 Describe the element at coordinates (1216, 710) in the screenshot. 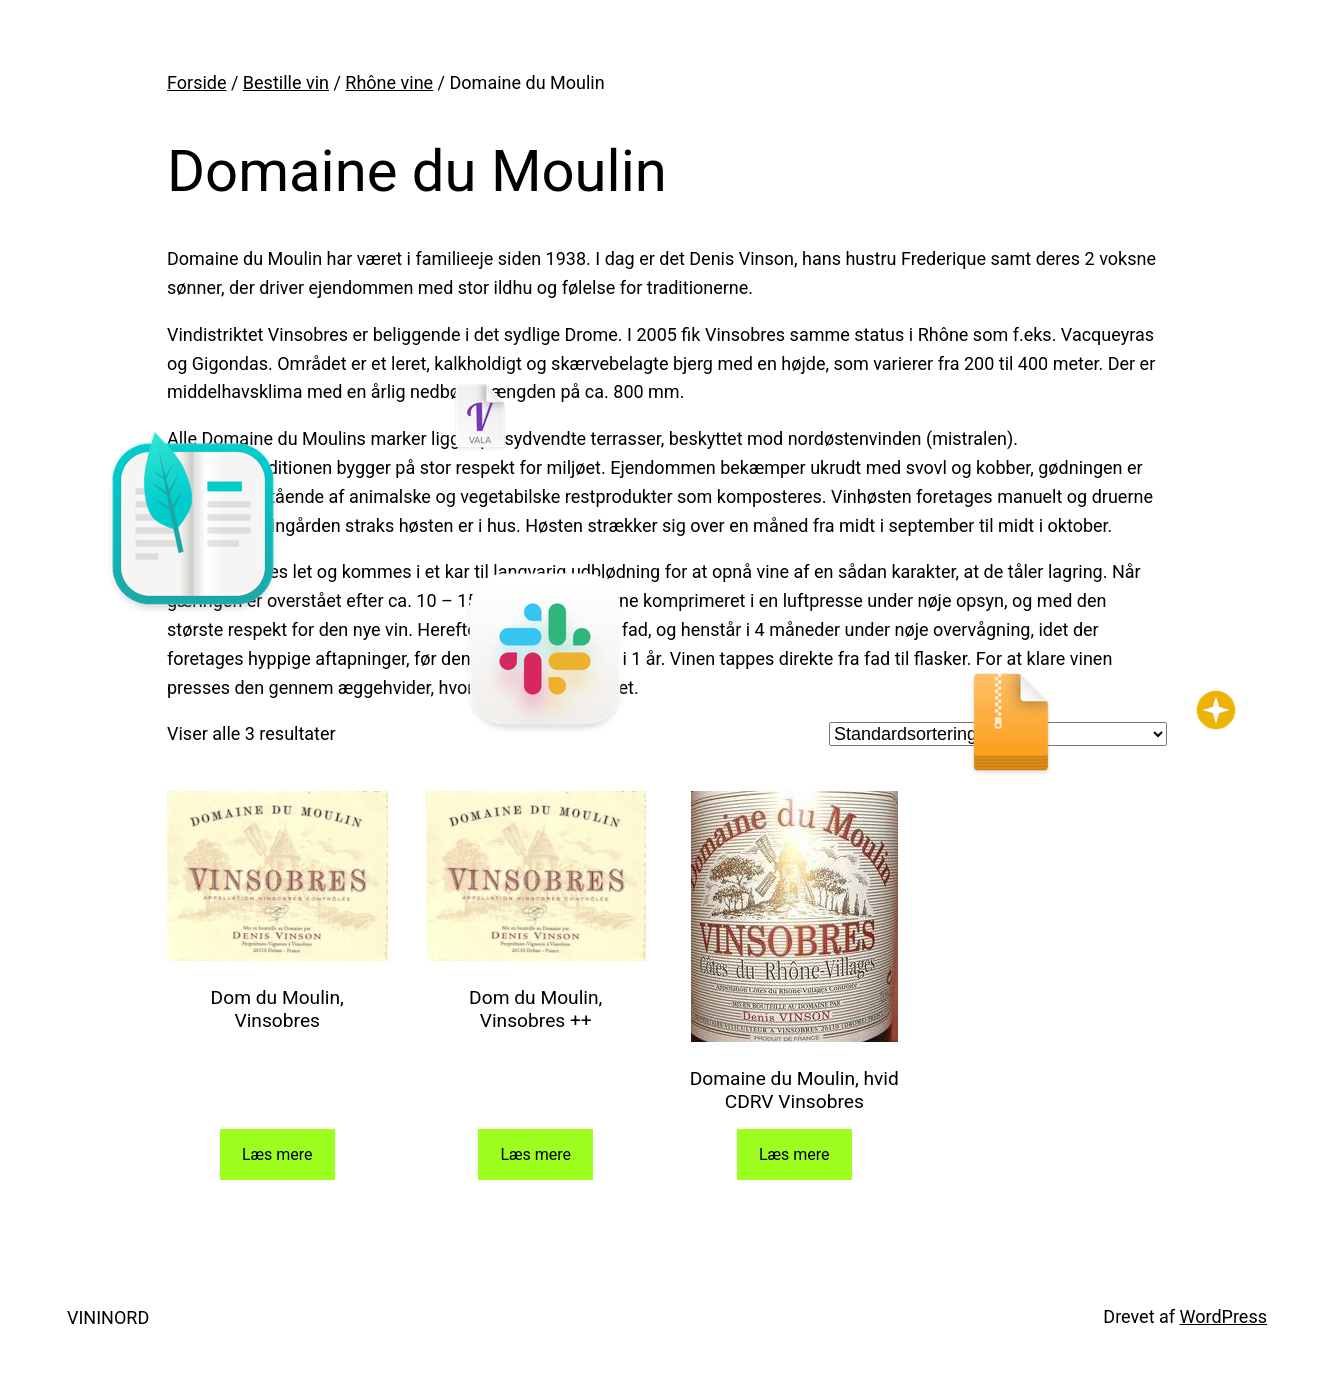

I see `trust or authorize a bluetooth device` at that location.